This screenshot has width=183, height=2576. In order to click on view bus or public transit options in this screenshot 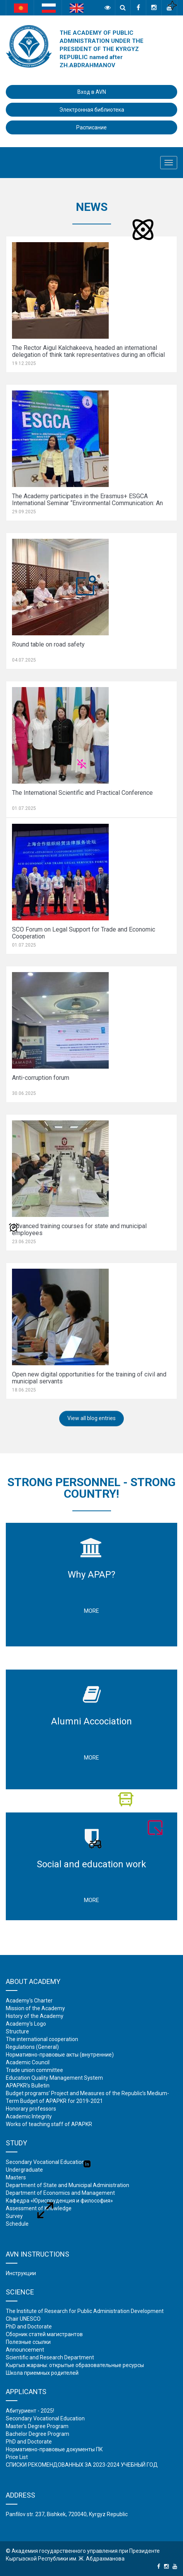, I will do `click(126, 1799)`.